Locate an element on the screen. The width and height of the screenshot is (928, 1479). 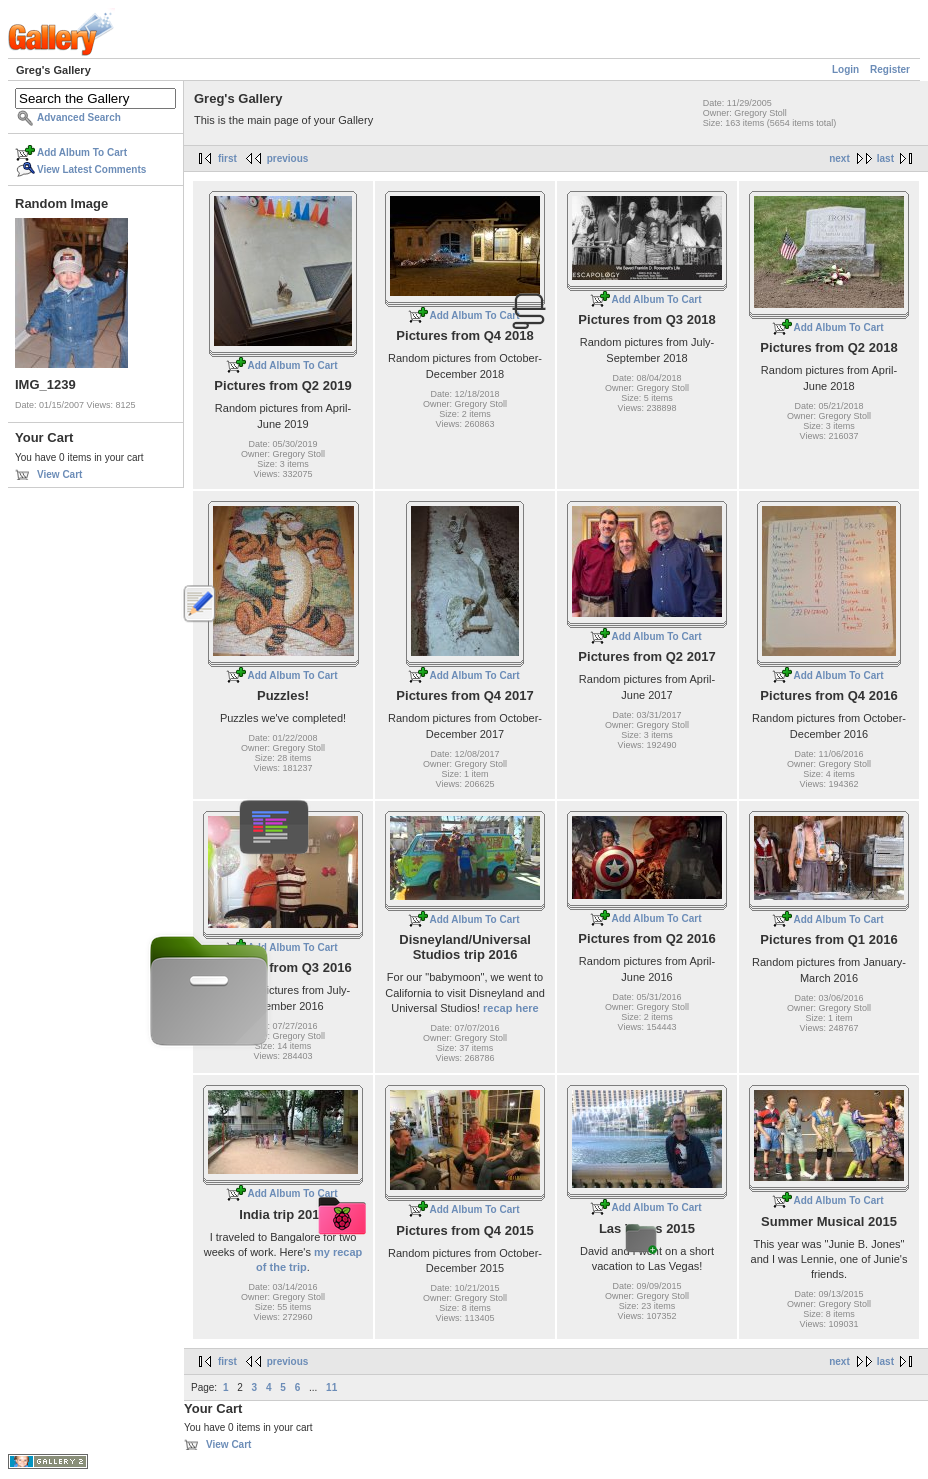
create a new folder is located at coordinates (641, 1238).